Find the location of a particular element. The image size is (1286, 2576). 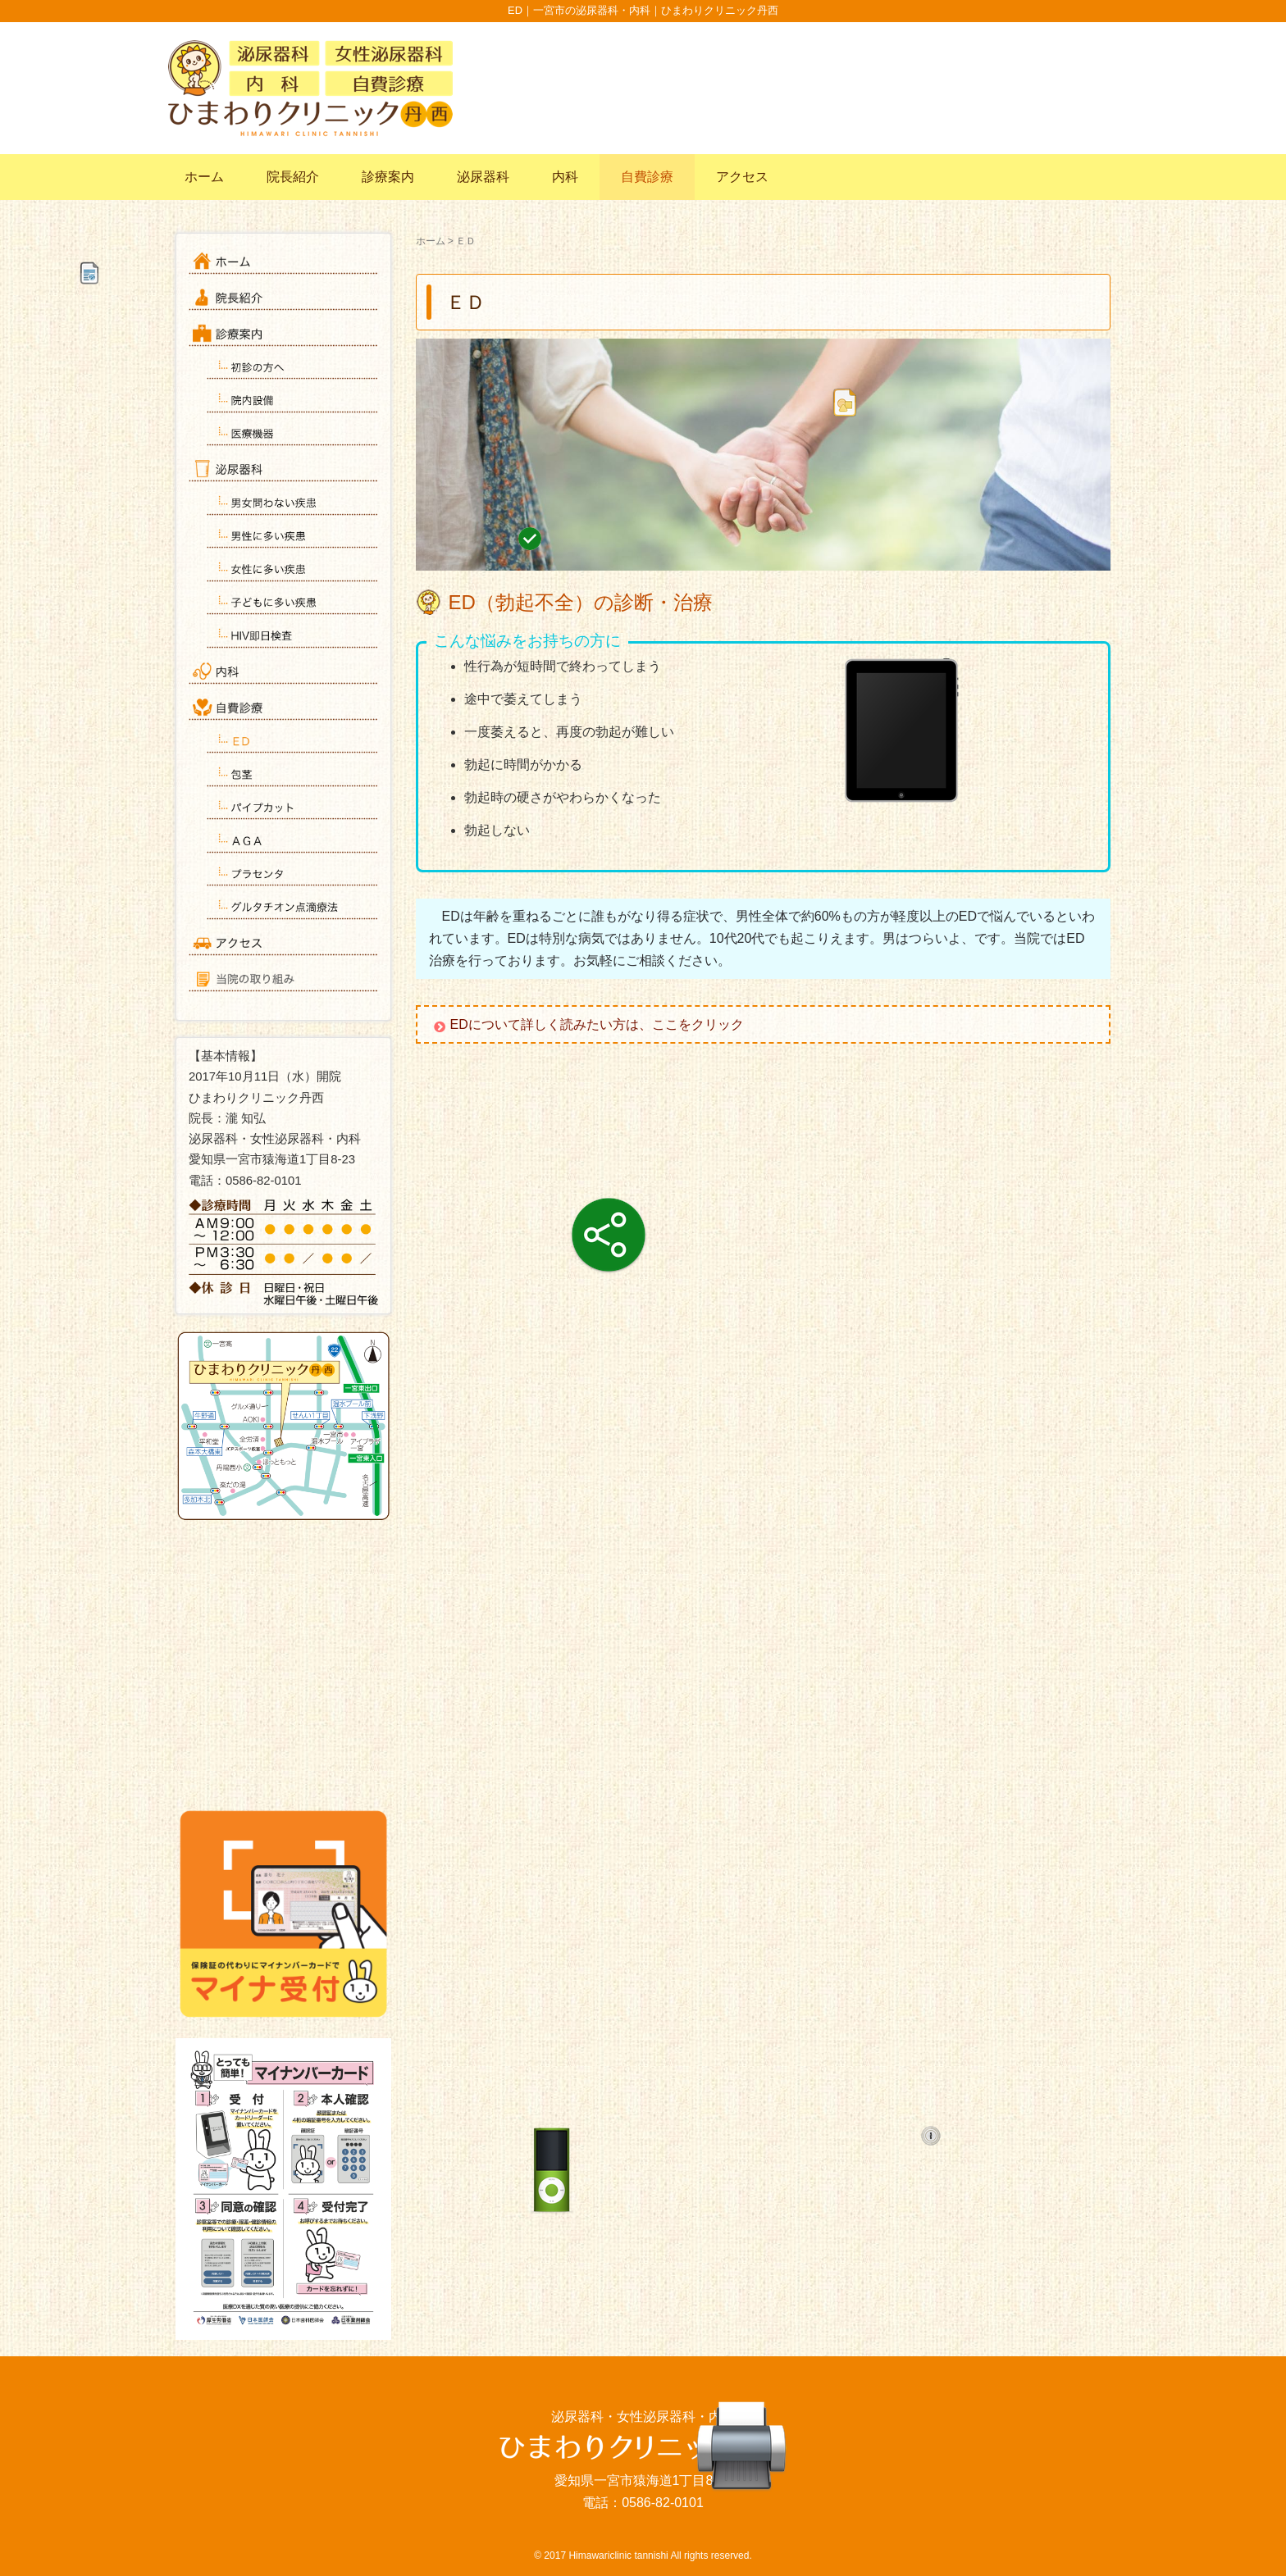

access sharing and network preferences is located at coordinates (609, 1235).